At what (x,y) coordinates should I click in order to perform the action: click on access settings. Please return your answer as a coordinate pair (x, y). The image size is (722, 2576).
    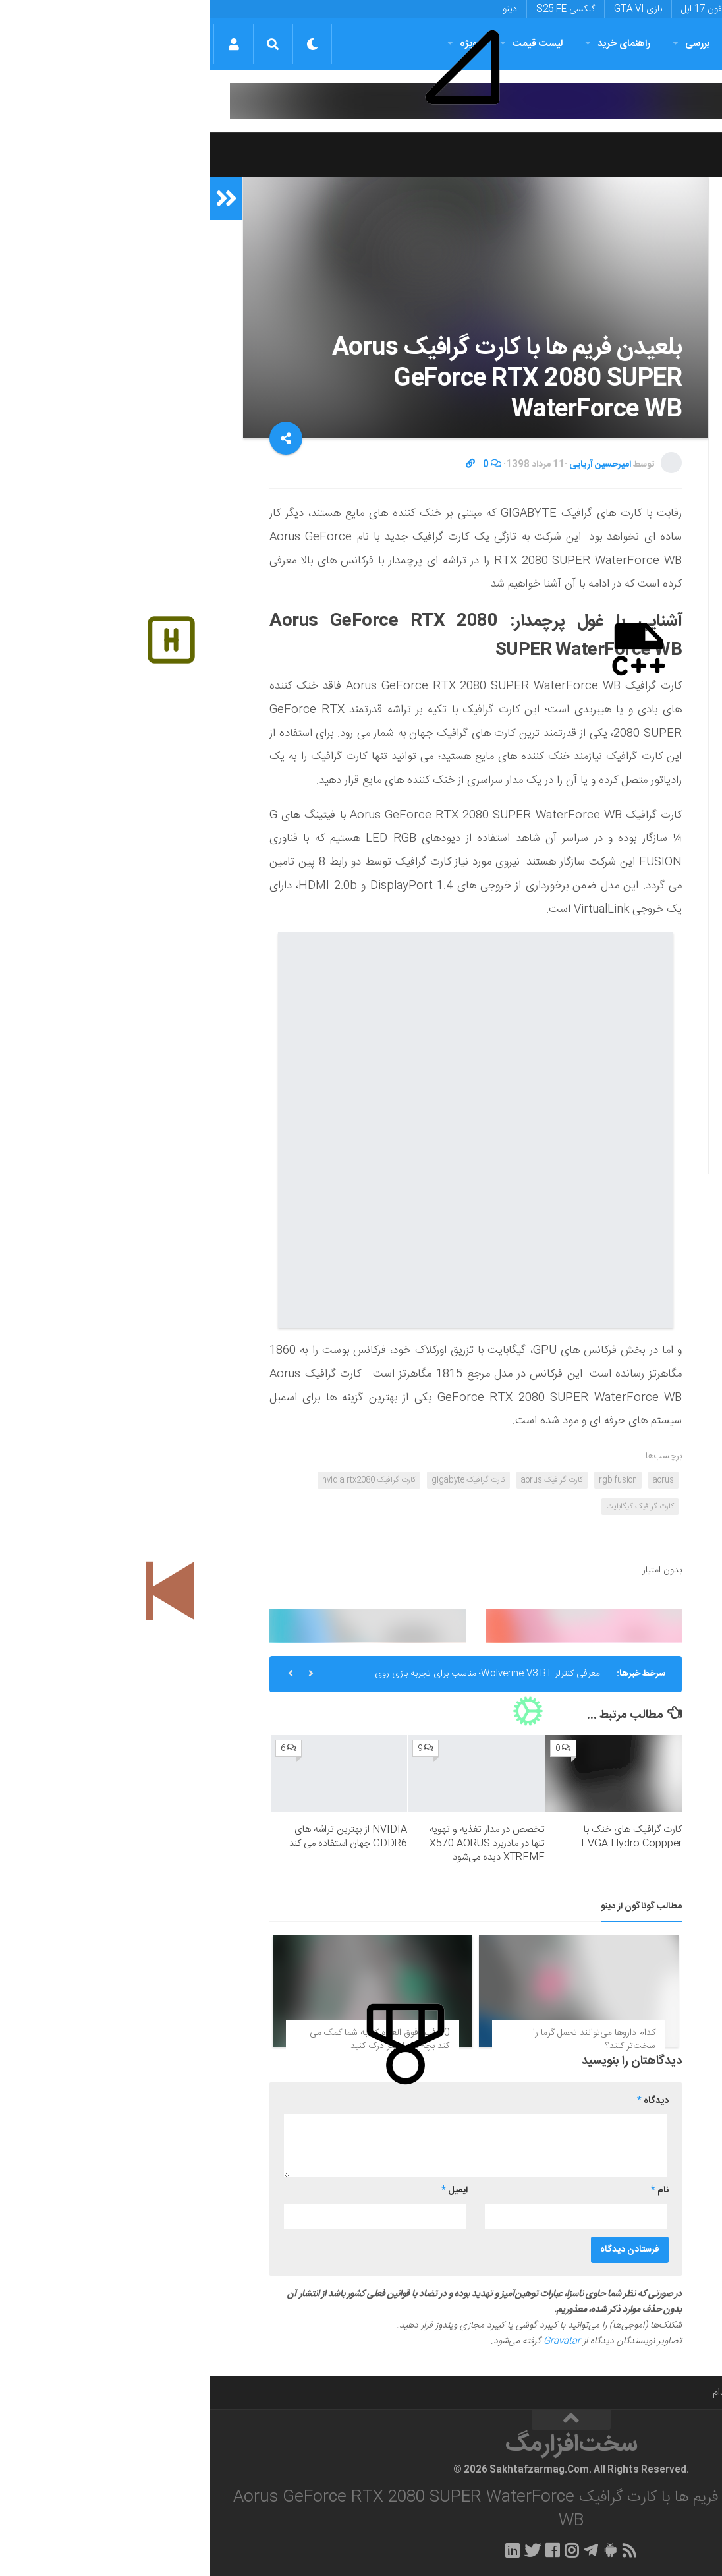
    Looking at the image, I should click on (528, 1711).